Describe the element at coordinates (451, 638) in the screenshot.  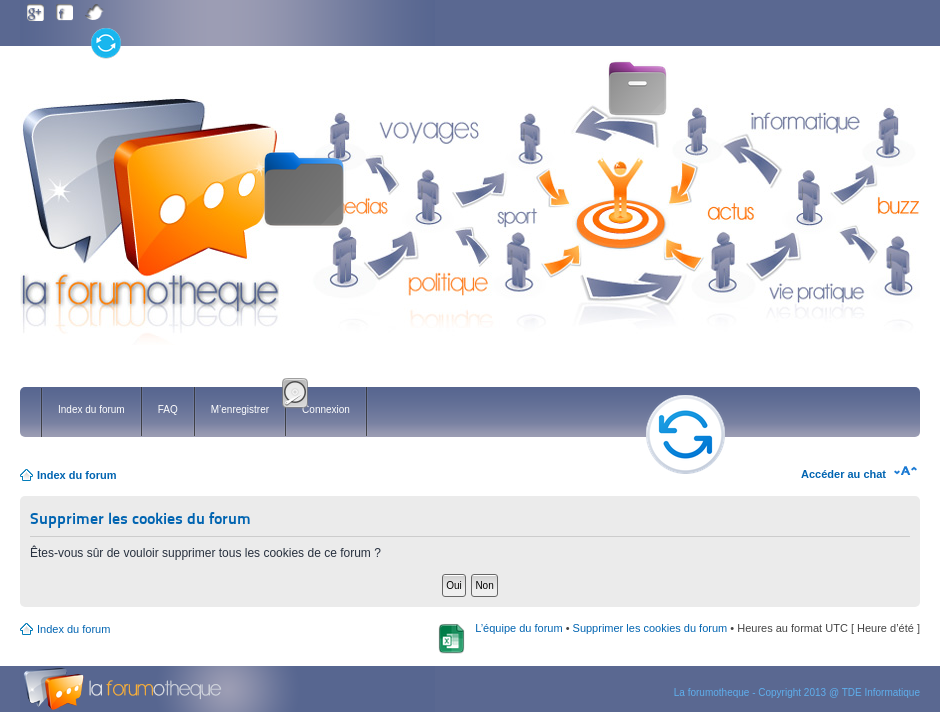
I see `indicates a microsoft excel spreadsheet file` at that location.